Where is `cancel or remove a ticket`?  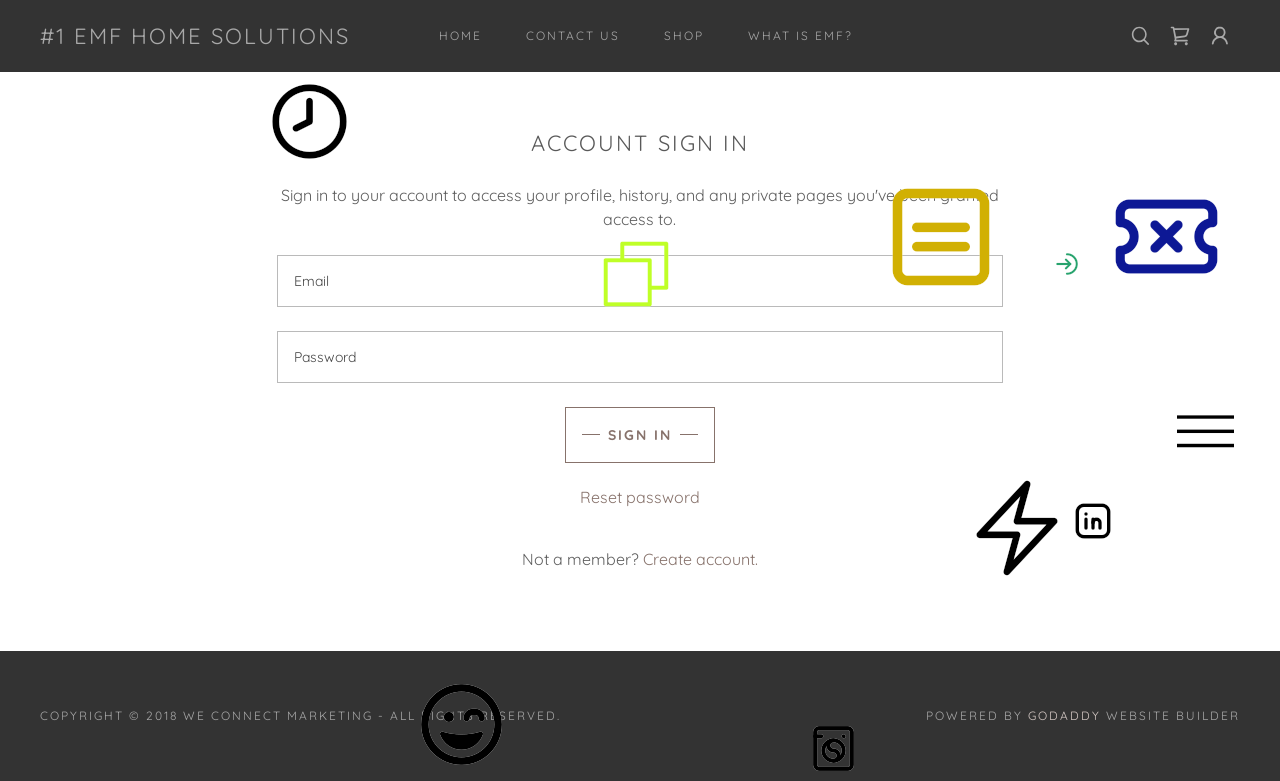
cancel or remove a ticket is located at coordinates (1166, 236).